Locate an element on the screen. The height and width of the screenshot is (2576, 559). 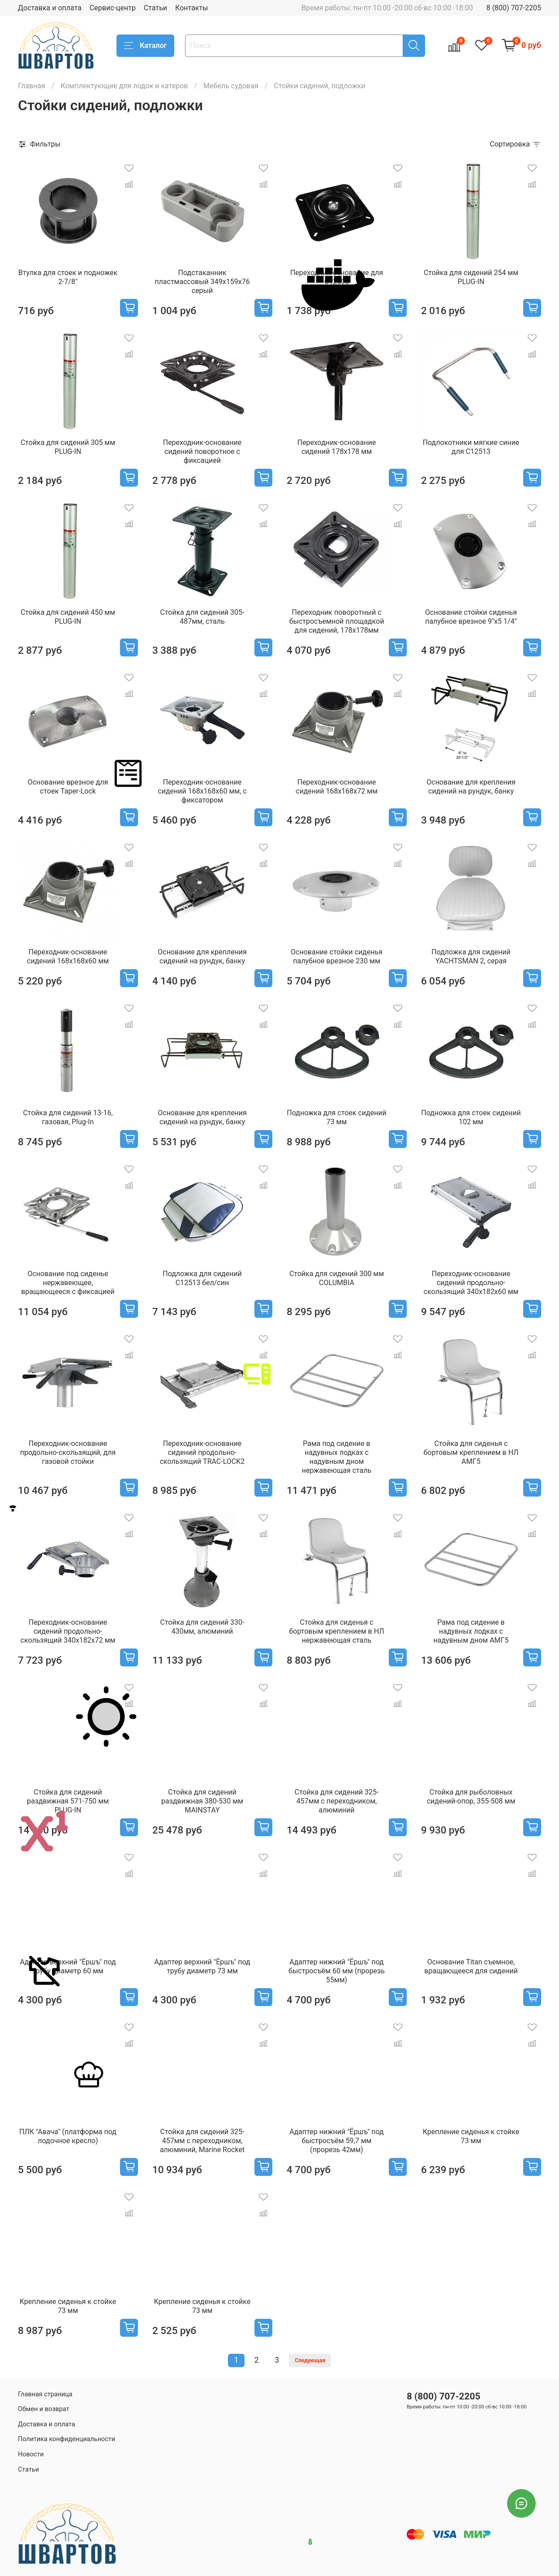
apply superscript formatting to selected text is located at coordinates (41, 1834).